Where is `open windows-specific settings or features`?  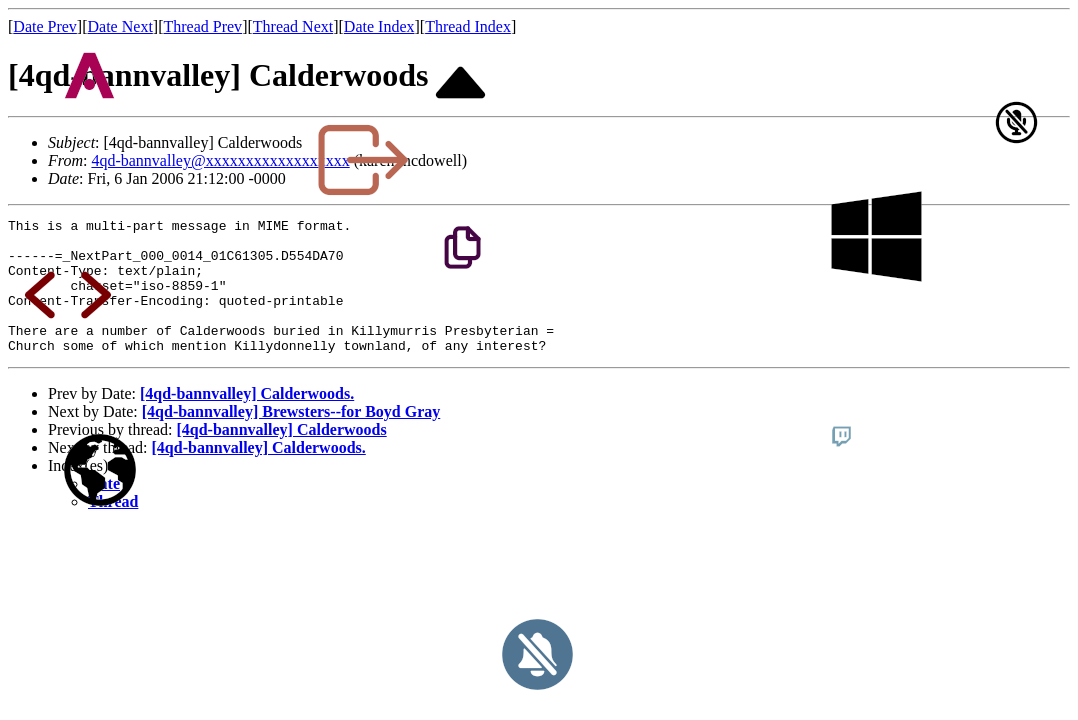
open windows-specific settings or features is located at coordinates (876, 236).